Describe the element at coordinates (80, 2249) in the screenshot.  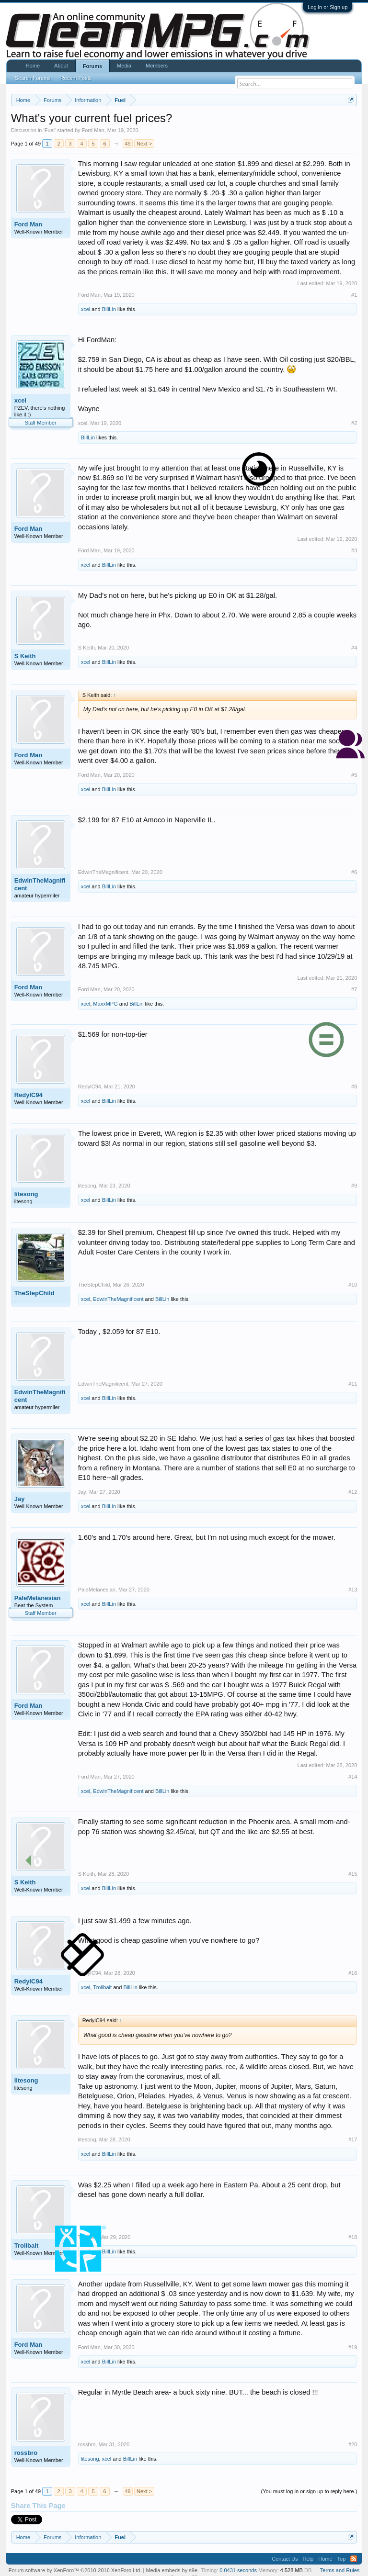
I see `open the geocaching app` at that location.